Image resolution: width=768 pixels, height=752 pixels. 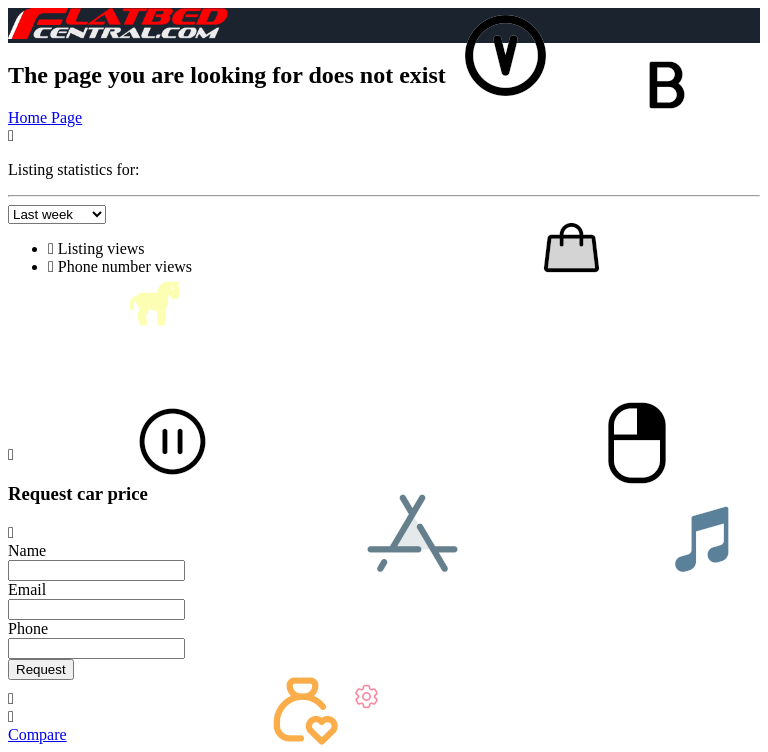 What do you see at coordinates (703, 539) in the screenshot?
I see `access music library or player` at bounding box center [703, 539].